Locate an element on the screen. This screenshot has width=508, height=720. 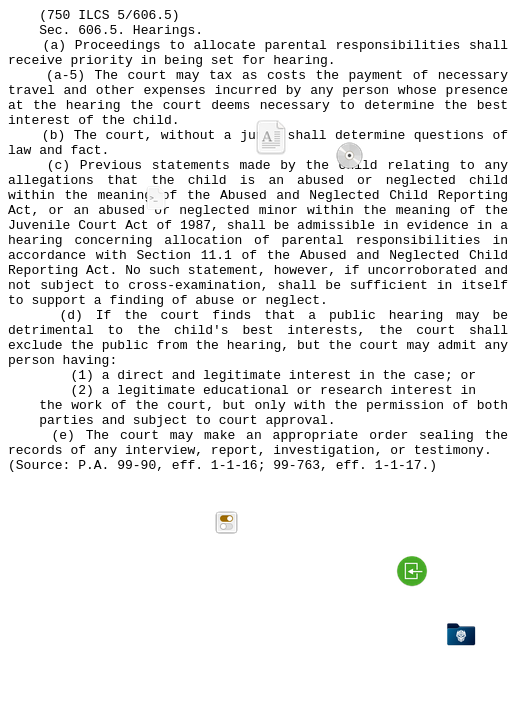
open system tweaks or settings customization is located at coordinates (226, 522).